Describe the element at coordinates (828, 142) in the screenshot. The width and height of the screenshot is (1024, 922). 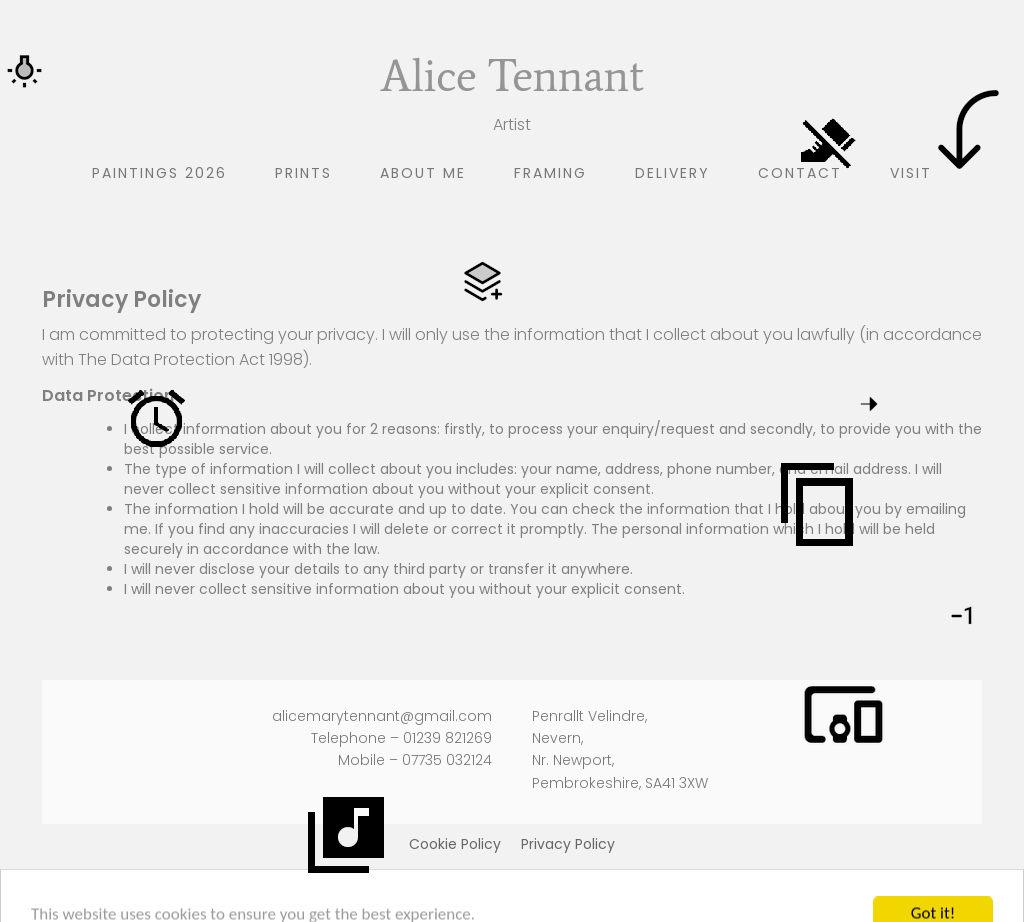
I see `indicates a restricted area where walking is prohibited` at that location.